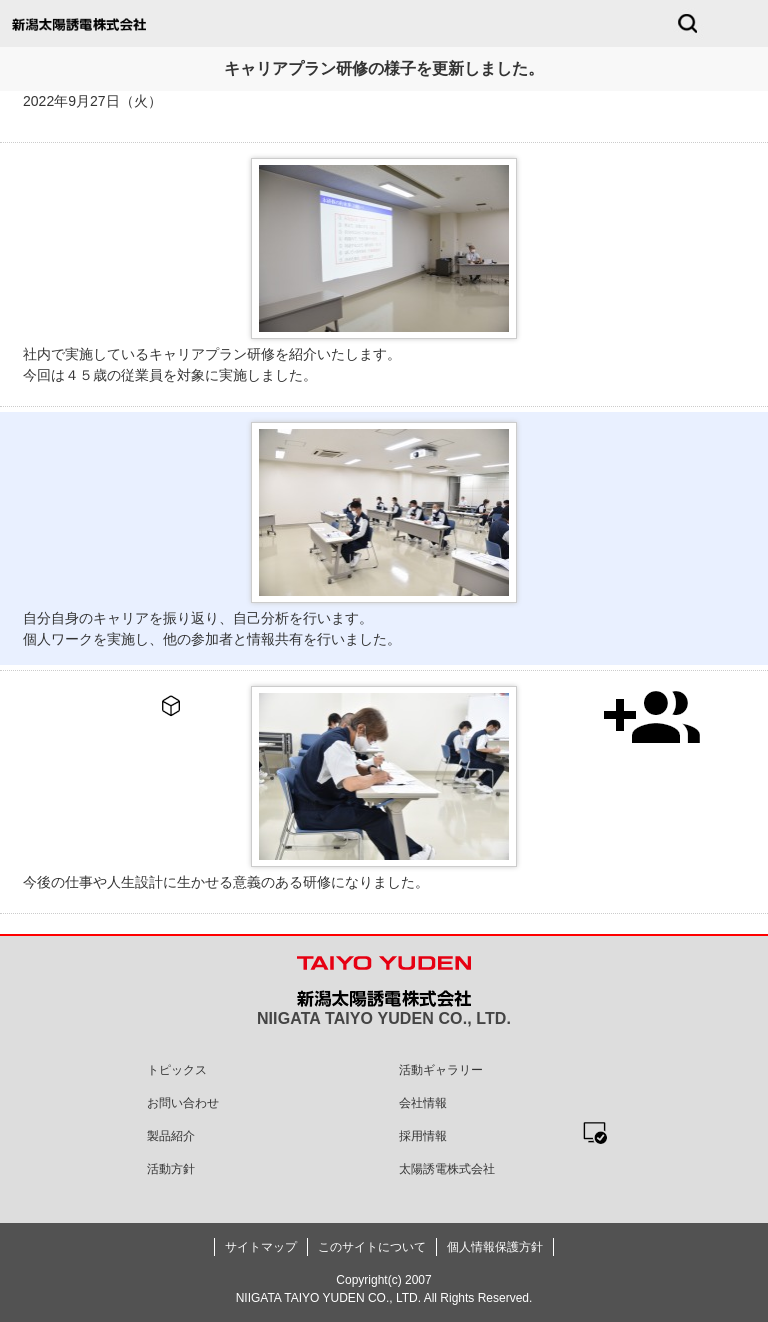 The width and height of the screenshot is (768, 1322). Describe the element at coordinates (171, 706) in the screenshot. I see `indicates a method or function in code` at that location.